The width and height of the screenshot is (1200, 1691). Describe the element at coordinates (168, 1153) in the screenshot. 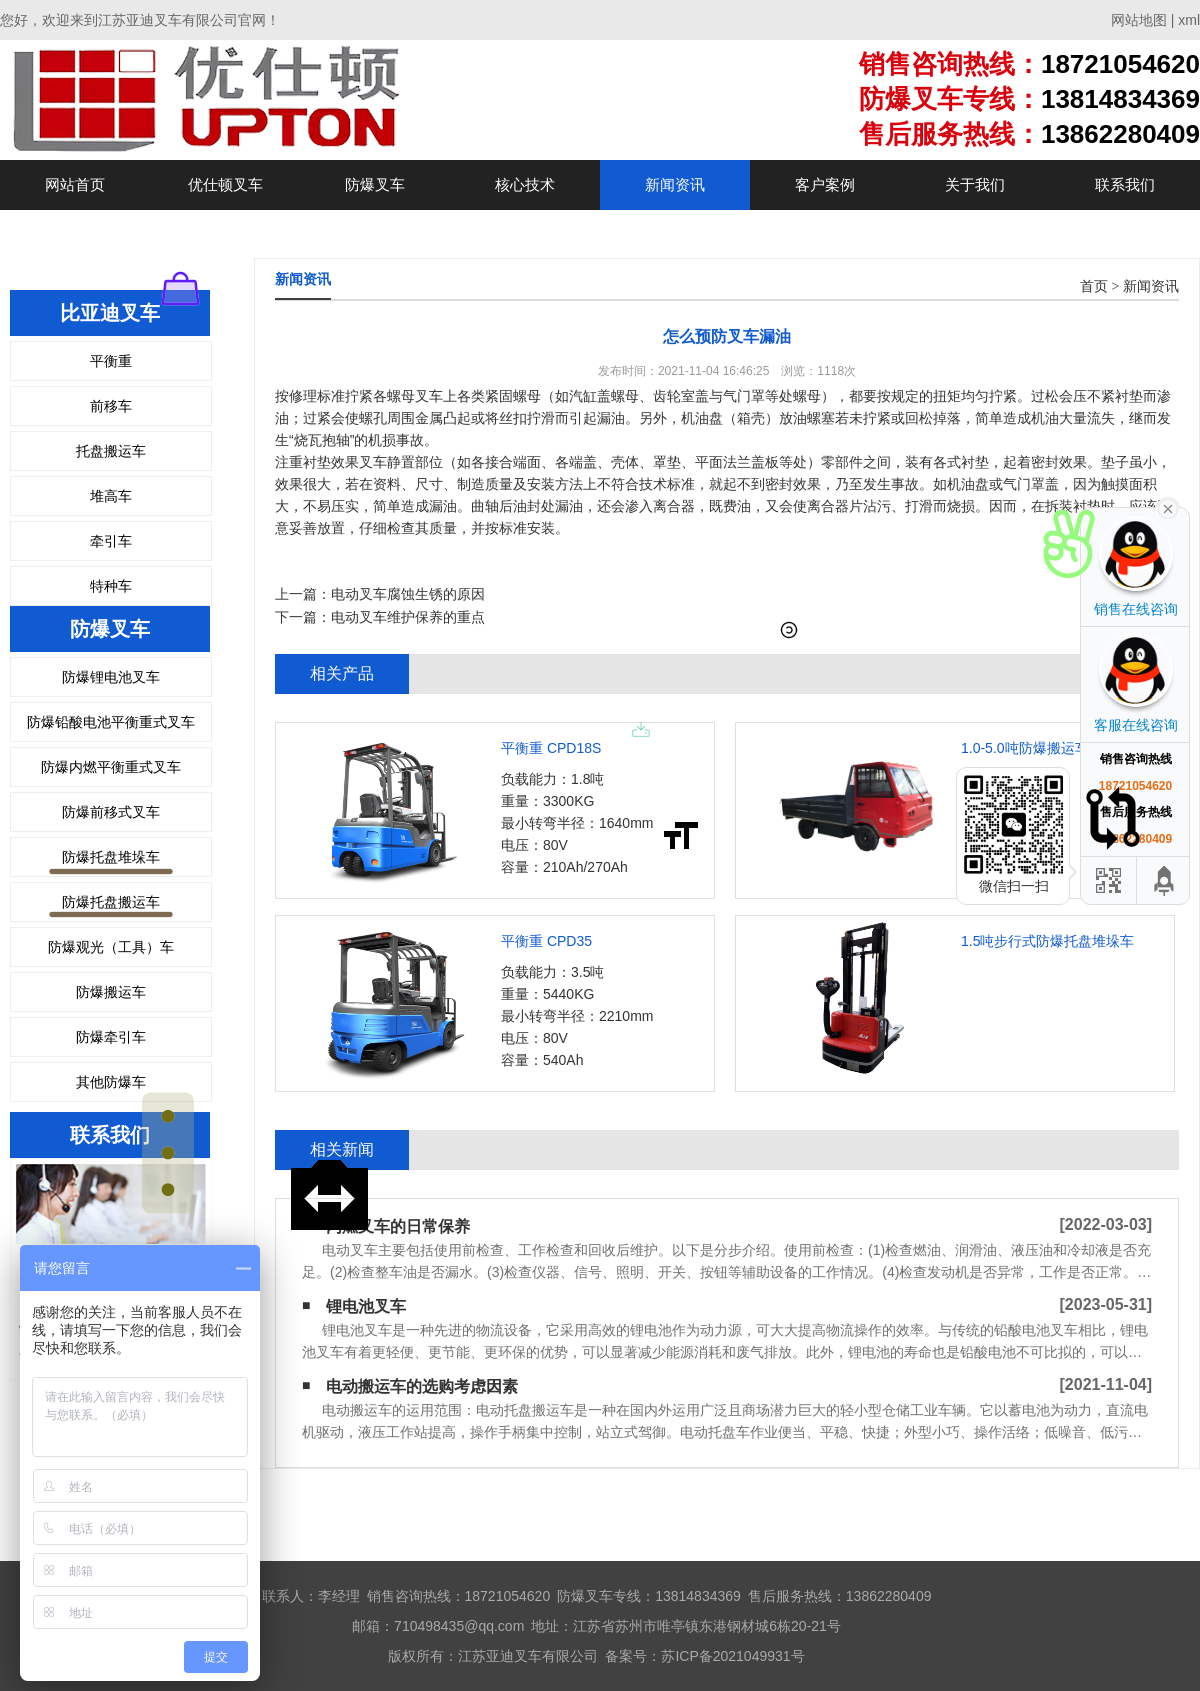

I see `open more options menu` at that location.